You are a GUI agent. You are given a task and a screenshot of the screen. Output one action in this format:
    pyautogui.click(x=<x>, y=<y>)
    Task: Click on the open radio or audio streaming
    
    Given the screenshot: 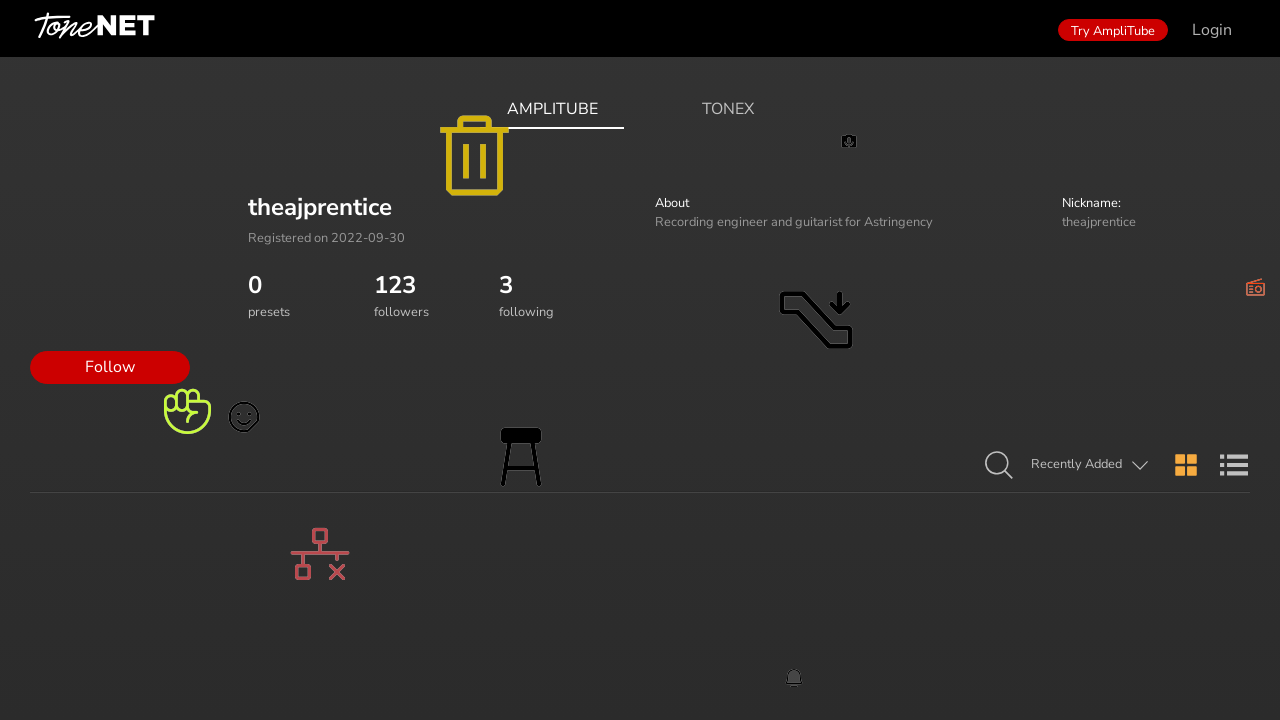 What is the action you would take?
    pyautogui.click(x=1255, y=288)
    